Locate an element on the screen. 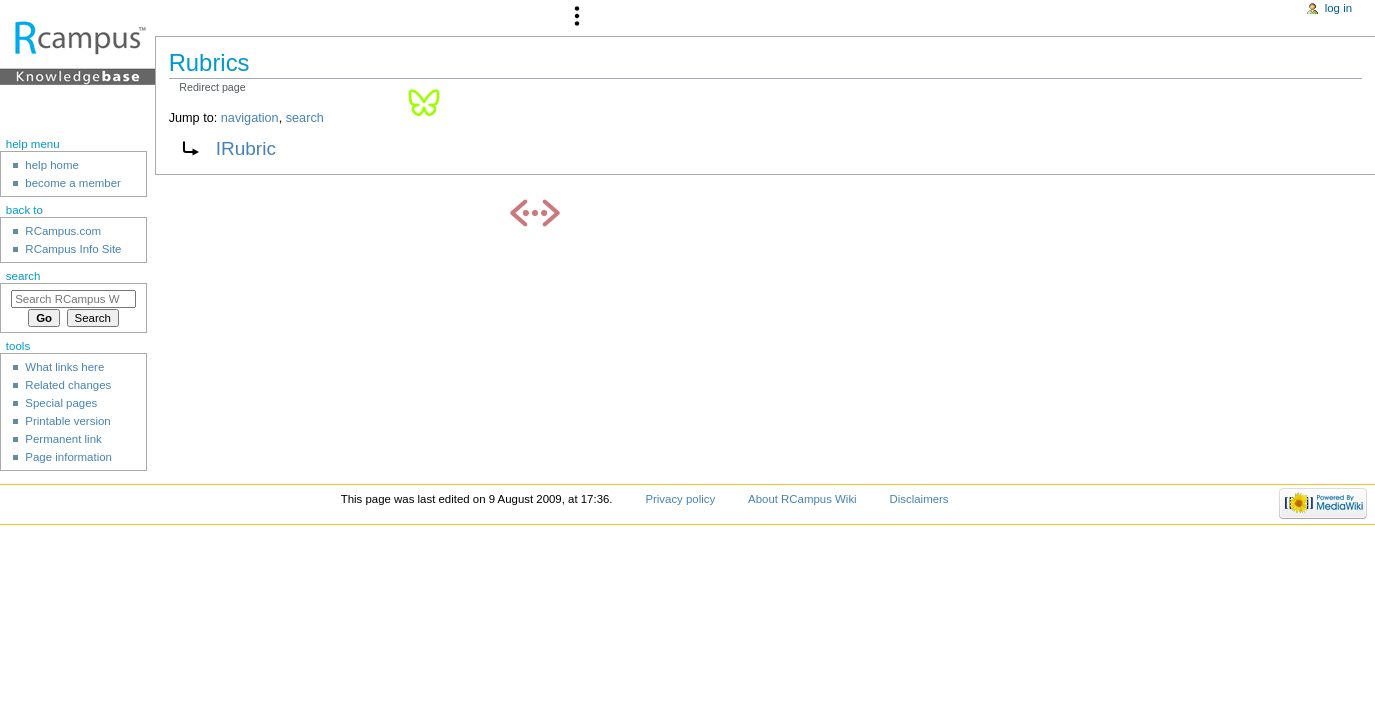 The width and height of the screenshot is (1375, 720). open the Bluesky app is located at coordinates (424, 102).